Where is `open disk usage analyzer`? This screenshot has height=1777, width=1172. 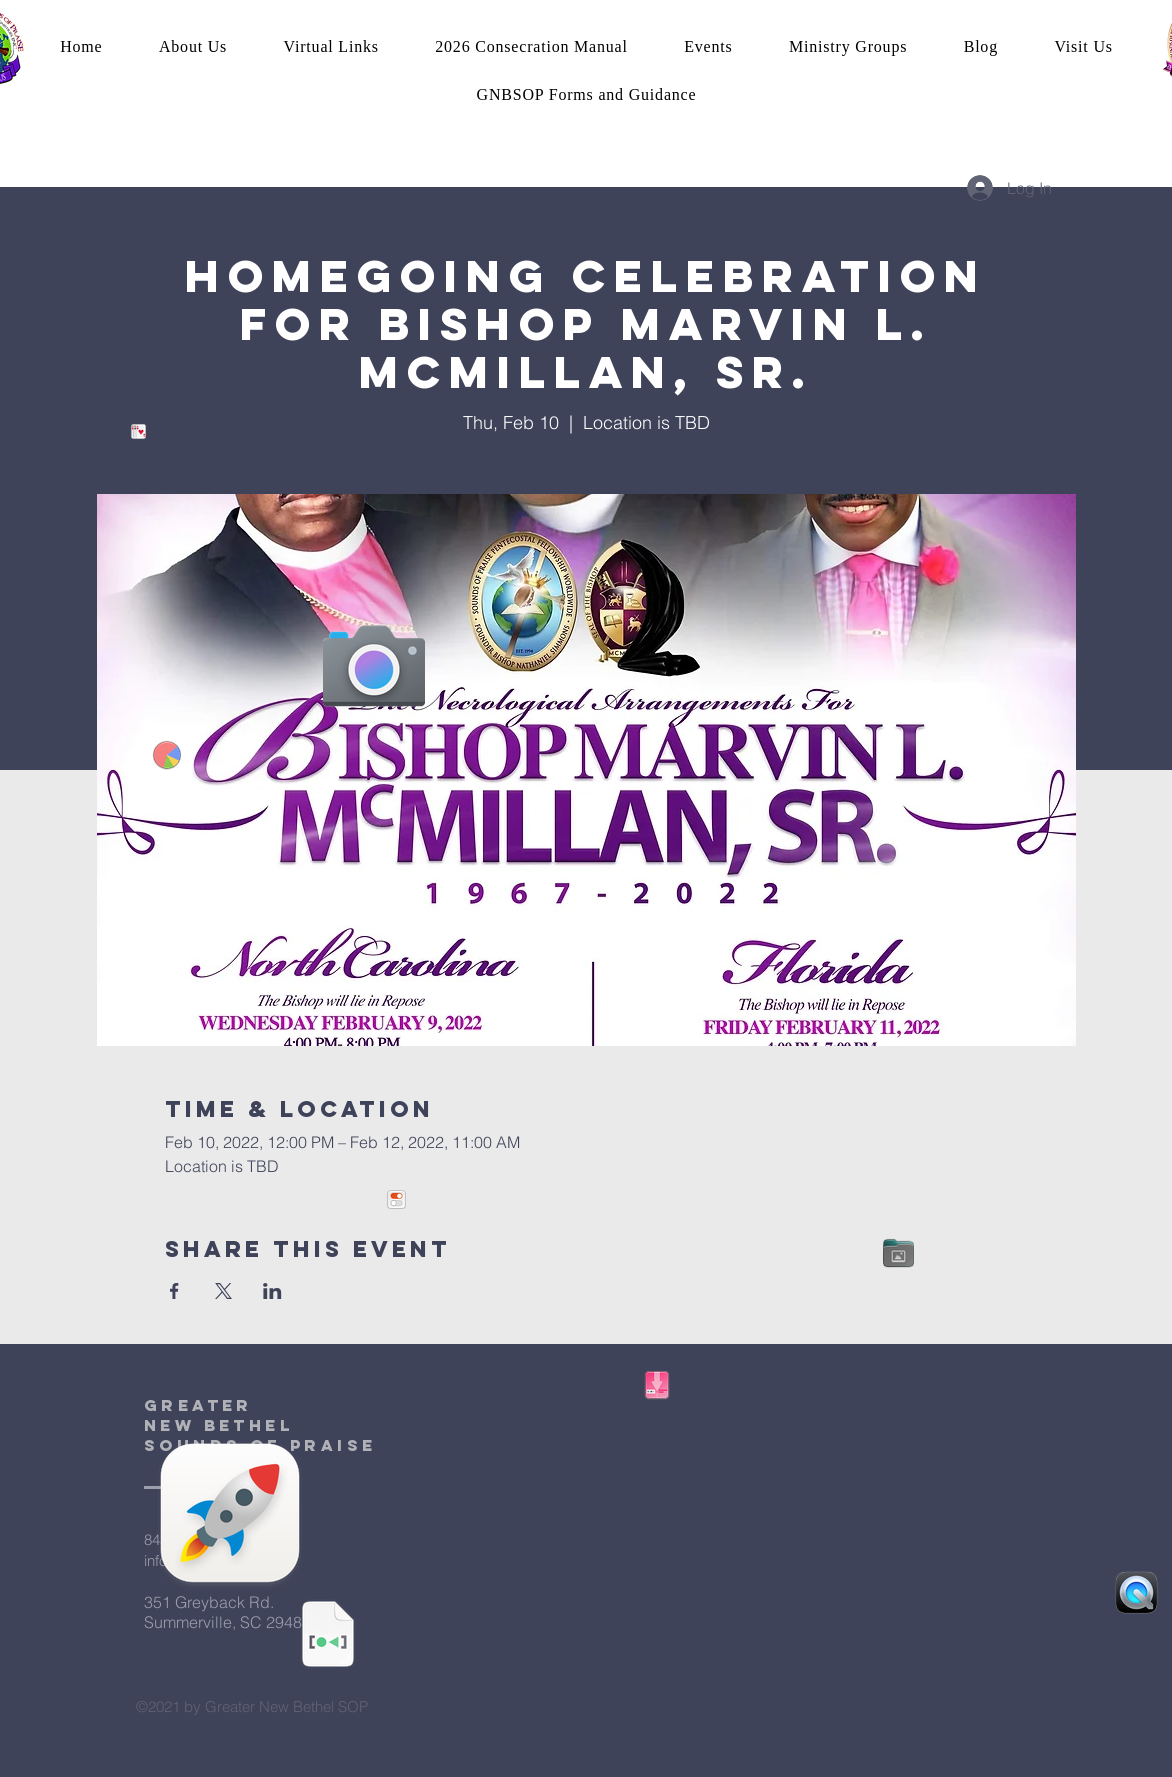 open disk usage analyzer is located at coordinates (167, 755).